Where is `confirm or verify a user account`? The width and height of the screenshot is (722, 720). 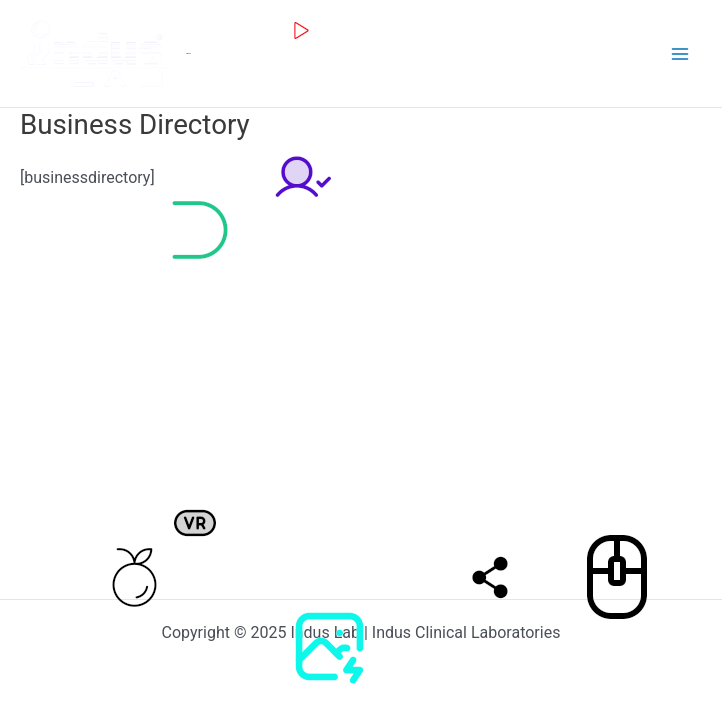 confirm or verify a user account is located at coordinates (301, 178).